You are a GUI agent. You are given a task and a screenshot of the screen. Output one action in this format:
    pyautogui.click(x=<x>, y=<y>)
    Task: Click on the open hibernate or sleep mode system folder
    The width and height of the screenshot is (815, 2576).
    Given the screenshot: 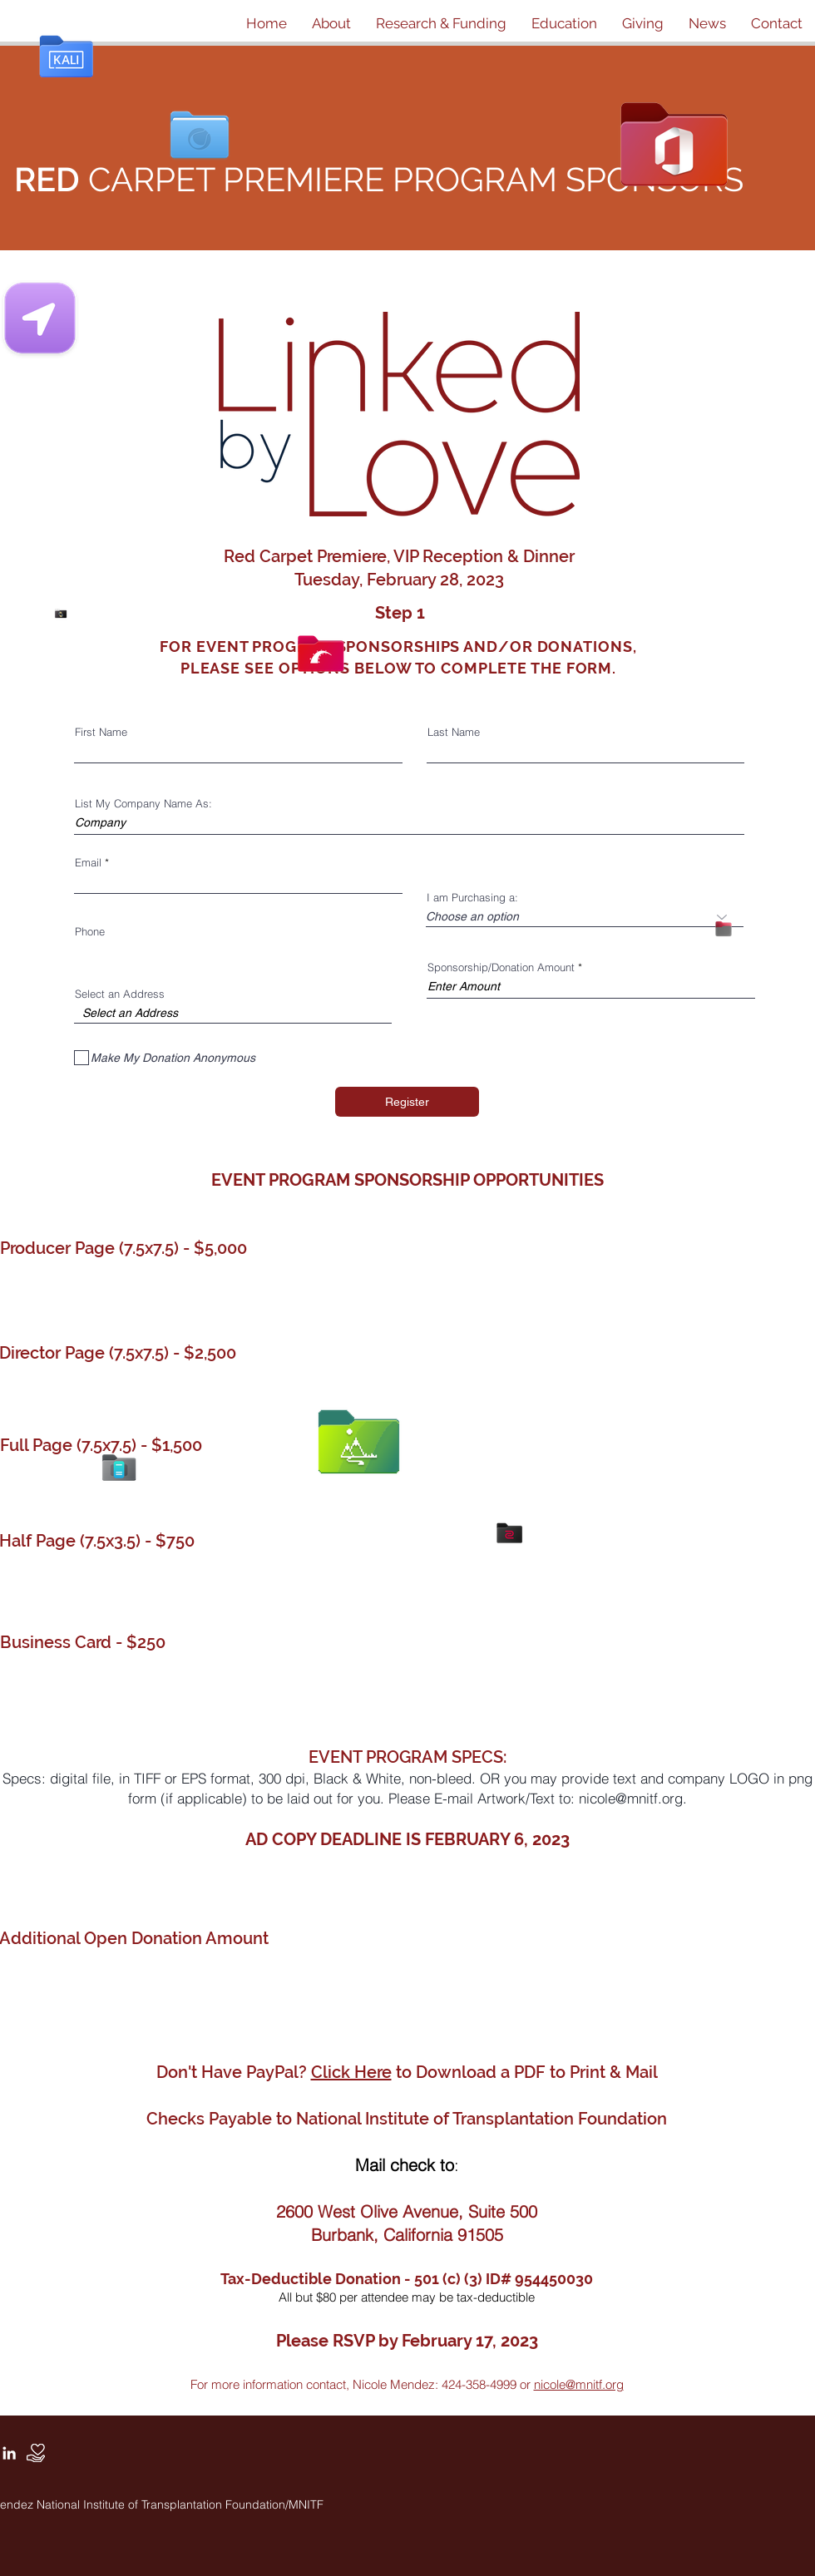 What is the action you would take?
    pyautogui.click(x=61, y=614)
    